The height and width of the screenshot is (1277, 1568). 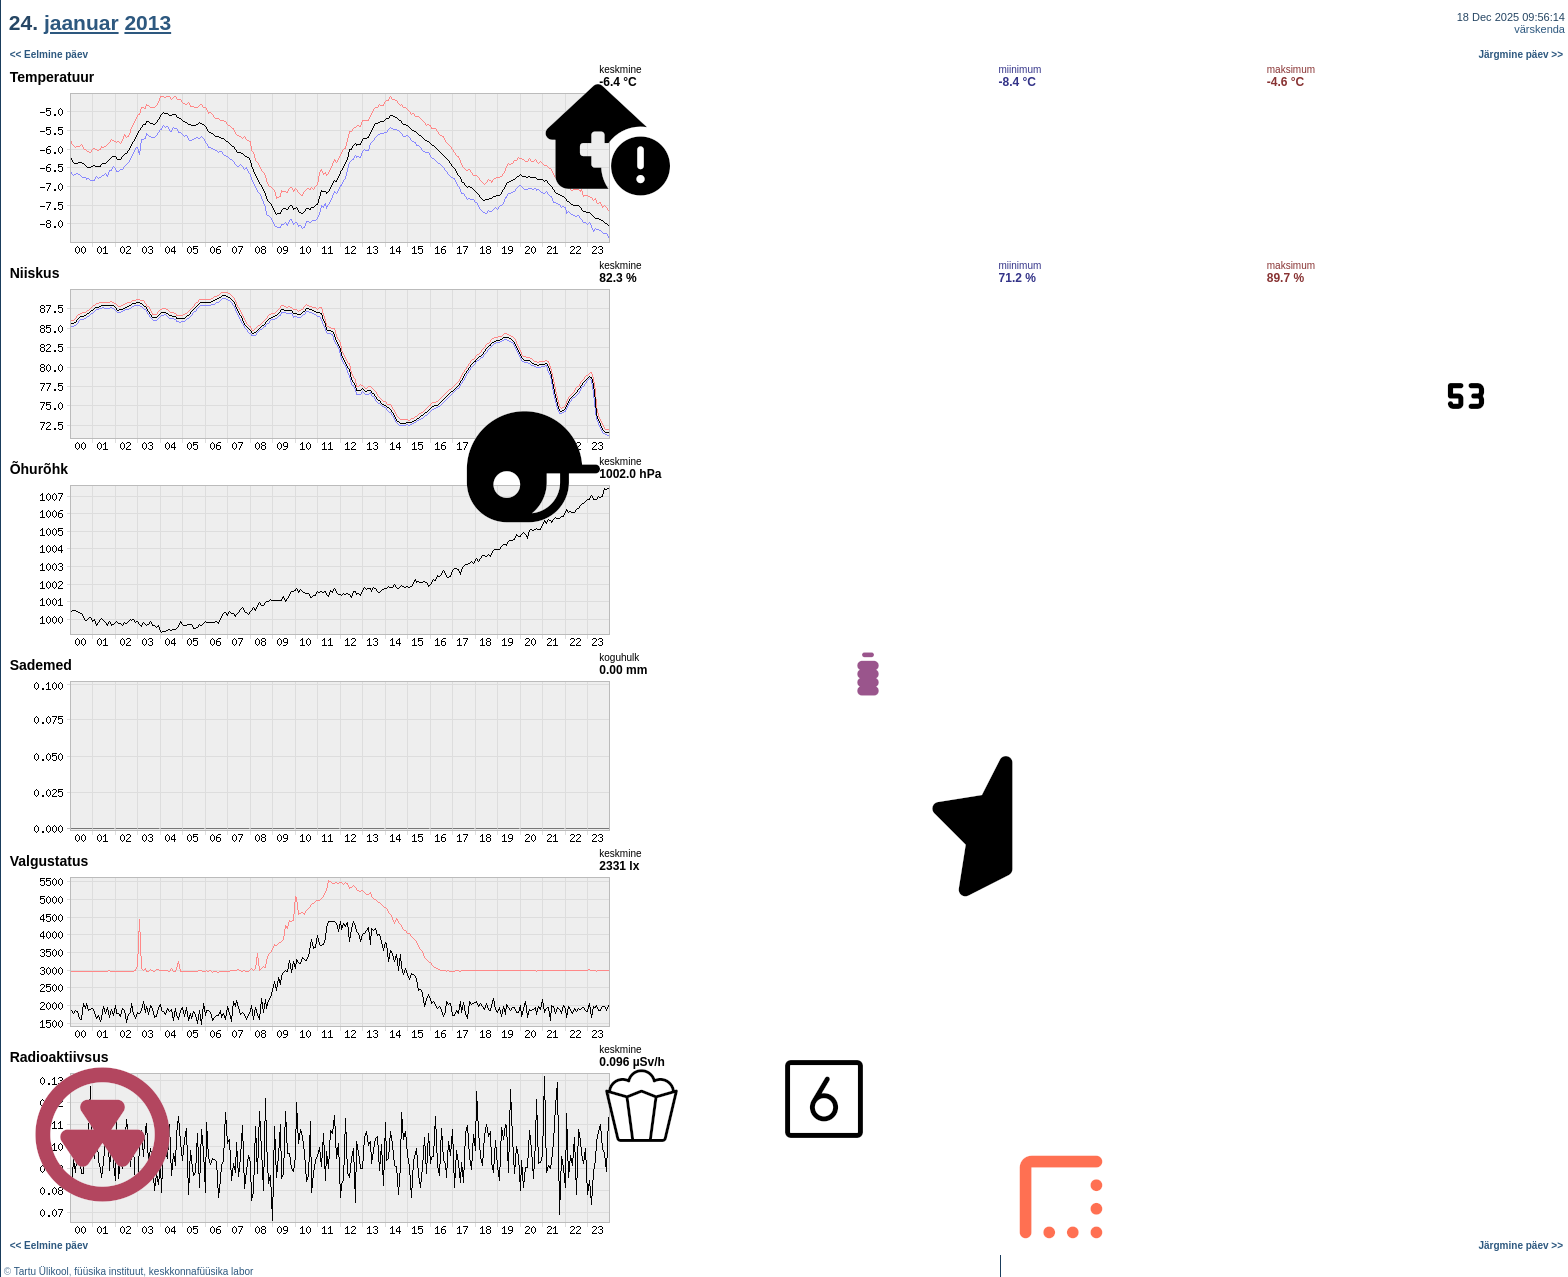 I want to click on indicates a partial or half-star rating, so click(x=1008, y=831).